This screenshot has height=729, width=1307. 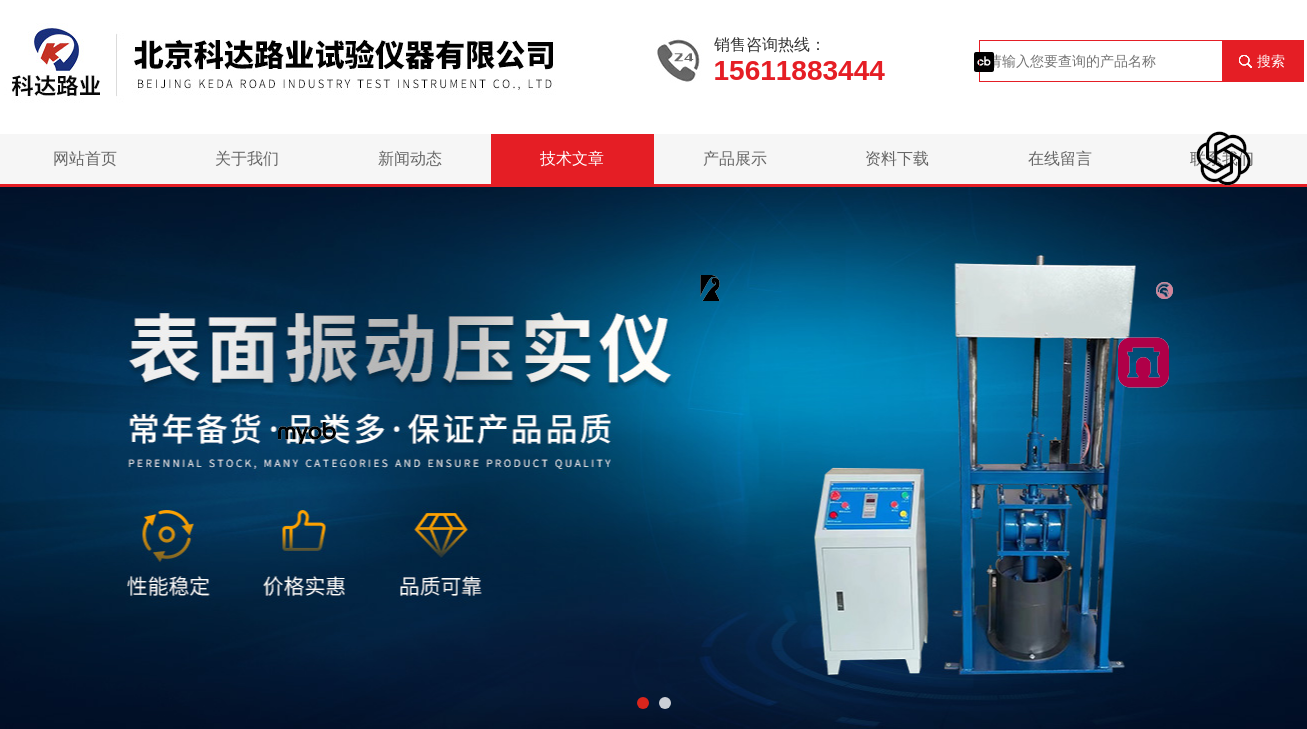 What do you see at coordinates (1164, 290) in the screenshot?
I see `indicates delphi programming environment or IDE` at bounding box center [1164, 290].